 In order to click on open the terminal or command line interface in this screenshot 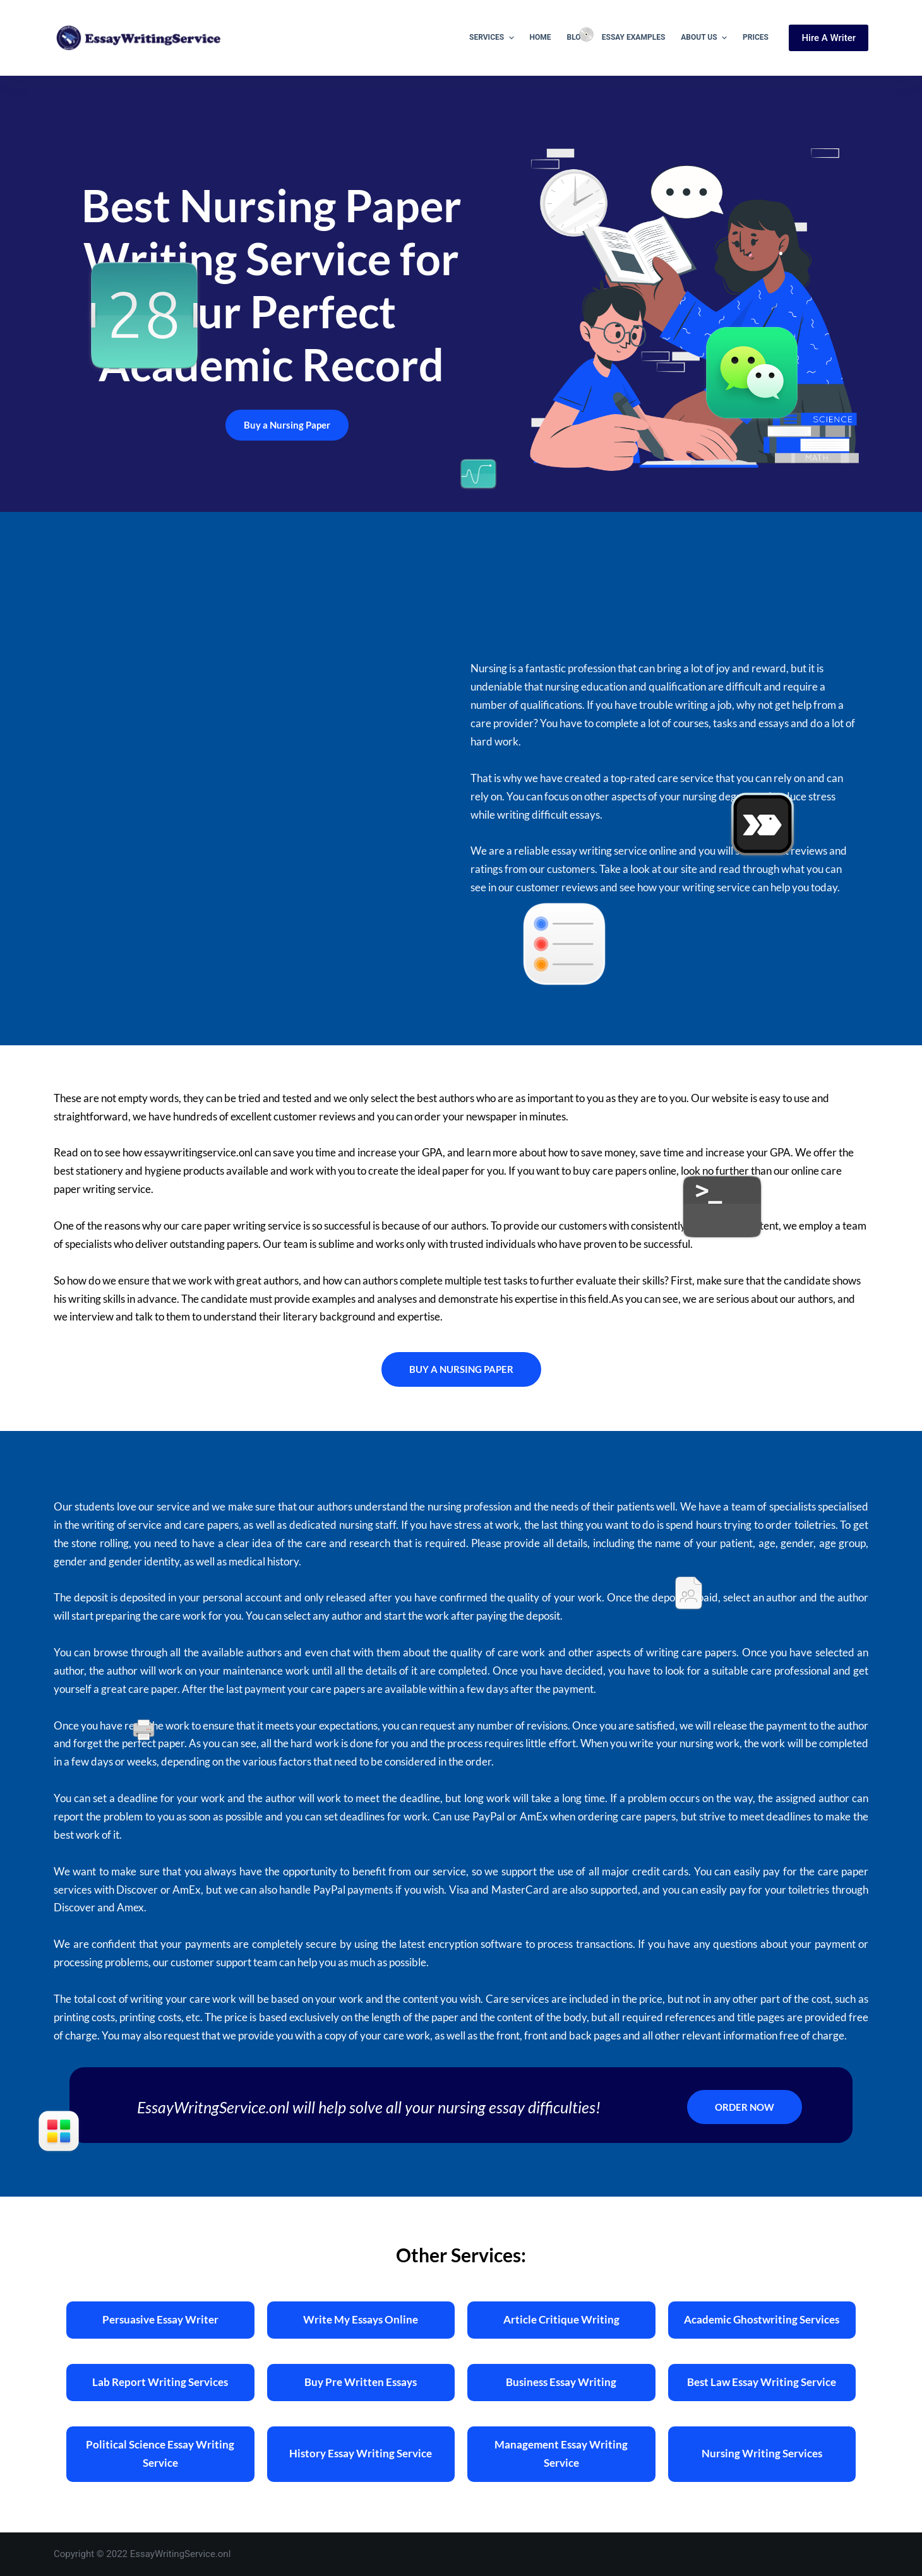, I will do `click(722, 1206)`.